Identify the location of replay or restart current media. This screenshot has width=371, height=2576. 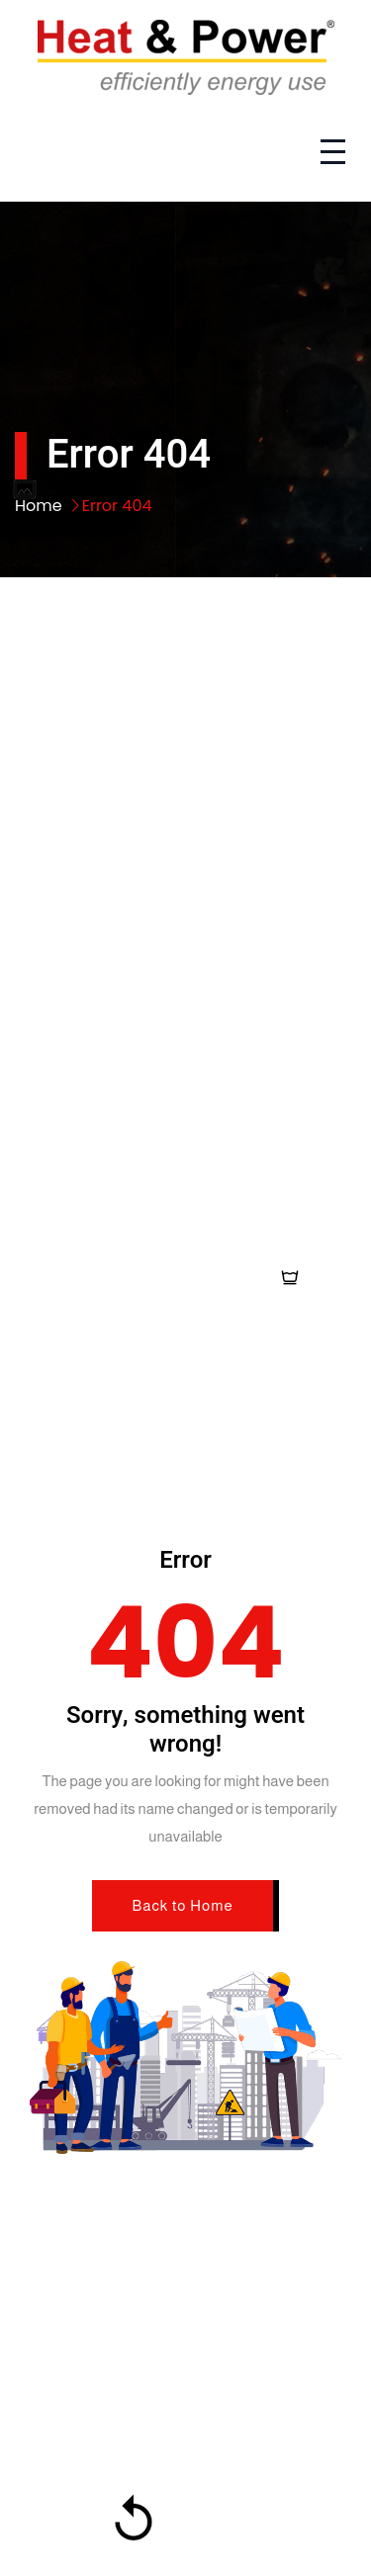
(134, 2520).